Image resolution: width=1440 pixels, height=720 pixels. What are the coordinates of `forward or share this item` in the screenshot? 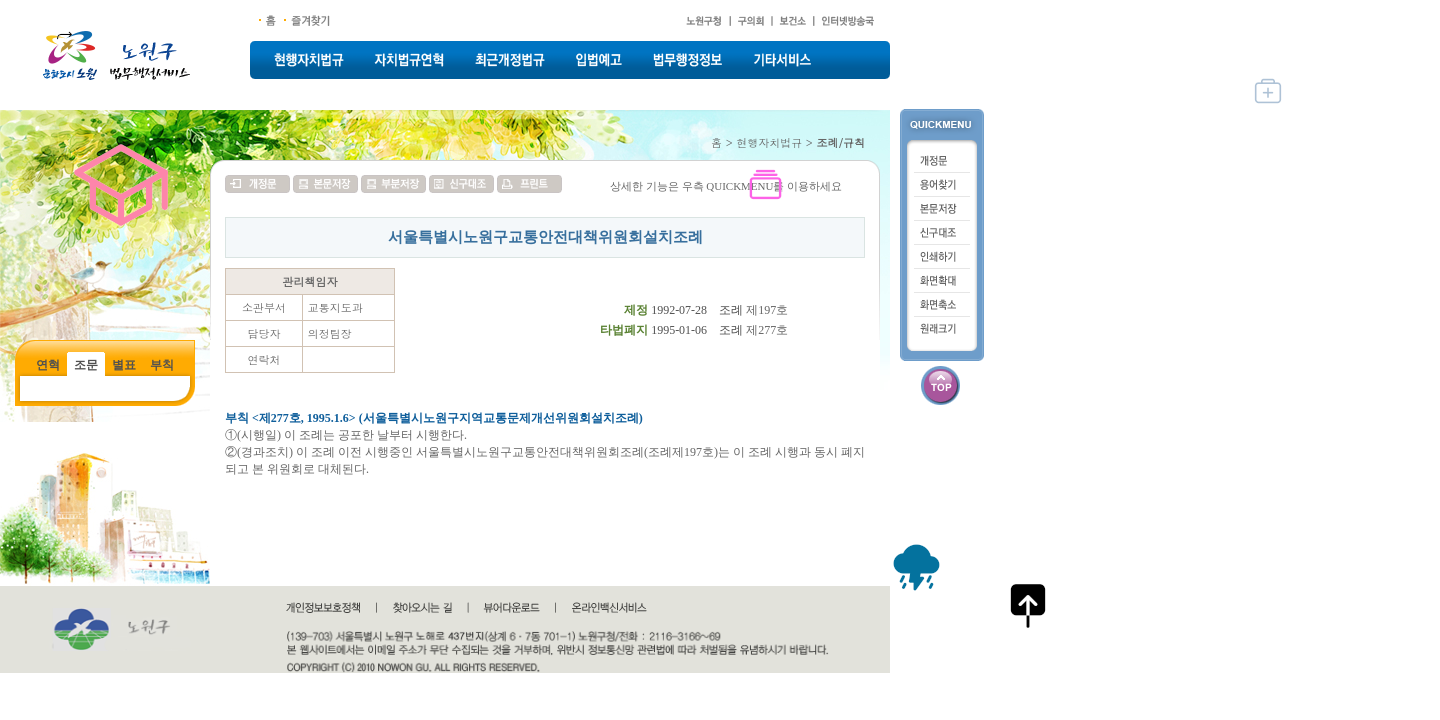 It's located at (64, 35).